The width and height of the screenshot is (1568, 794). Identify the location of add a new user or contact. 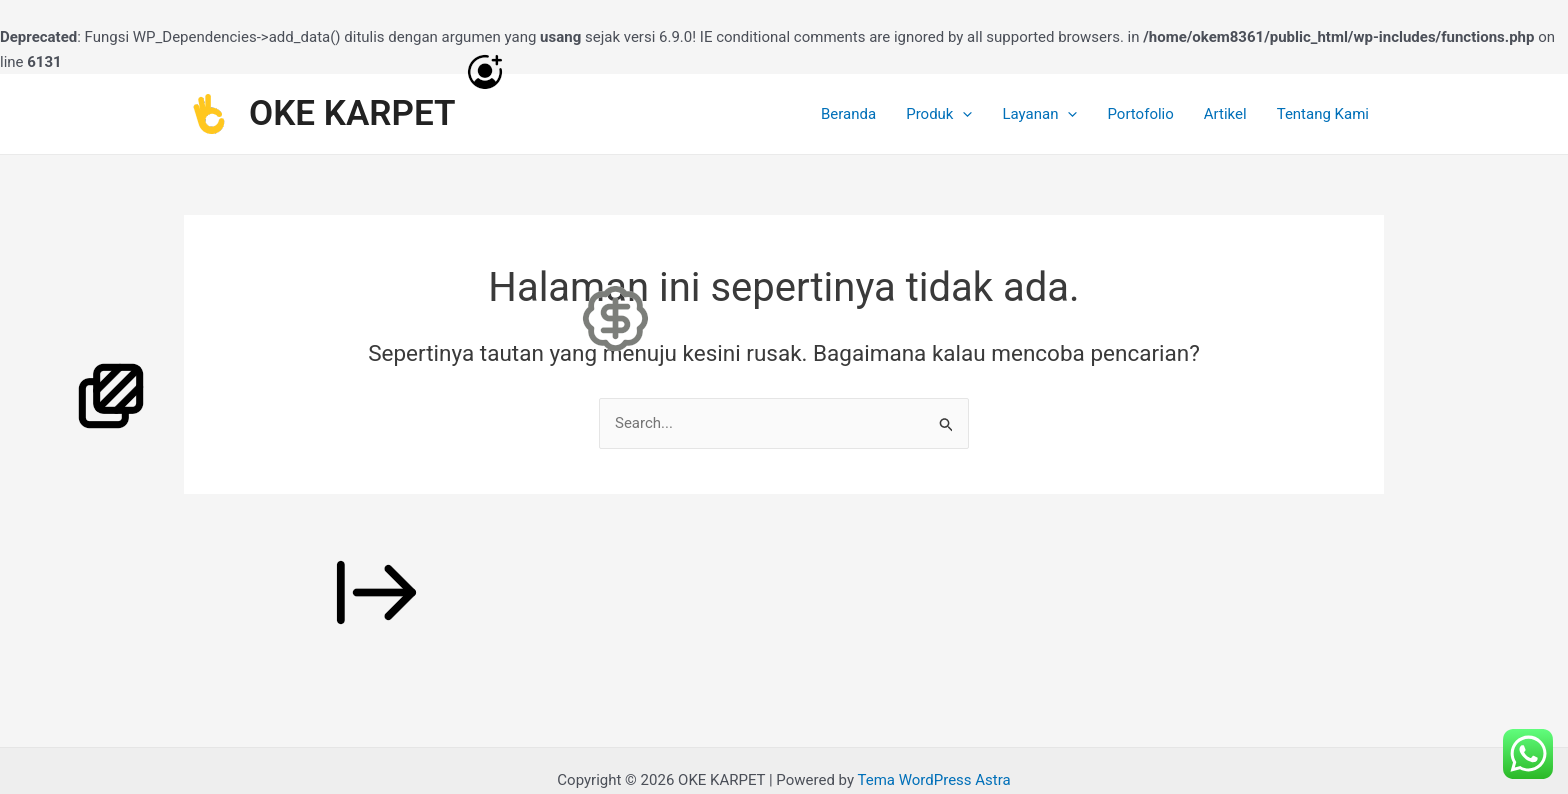
(485, 72).